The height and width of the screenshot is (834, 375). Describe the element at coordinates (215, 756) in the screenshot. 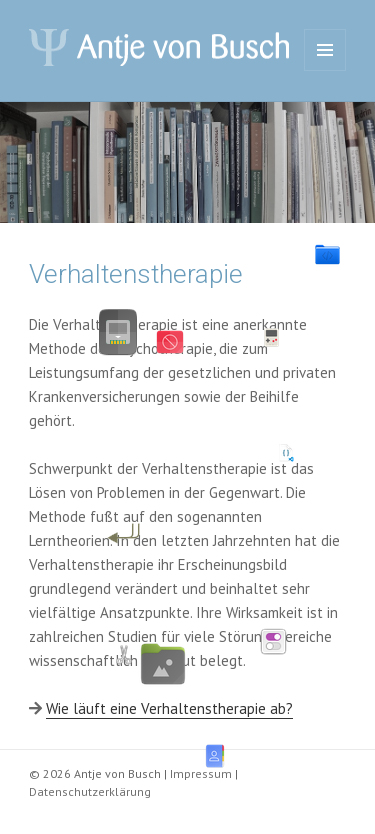

I see `open contacts or address book app` at that location.